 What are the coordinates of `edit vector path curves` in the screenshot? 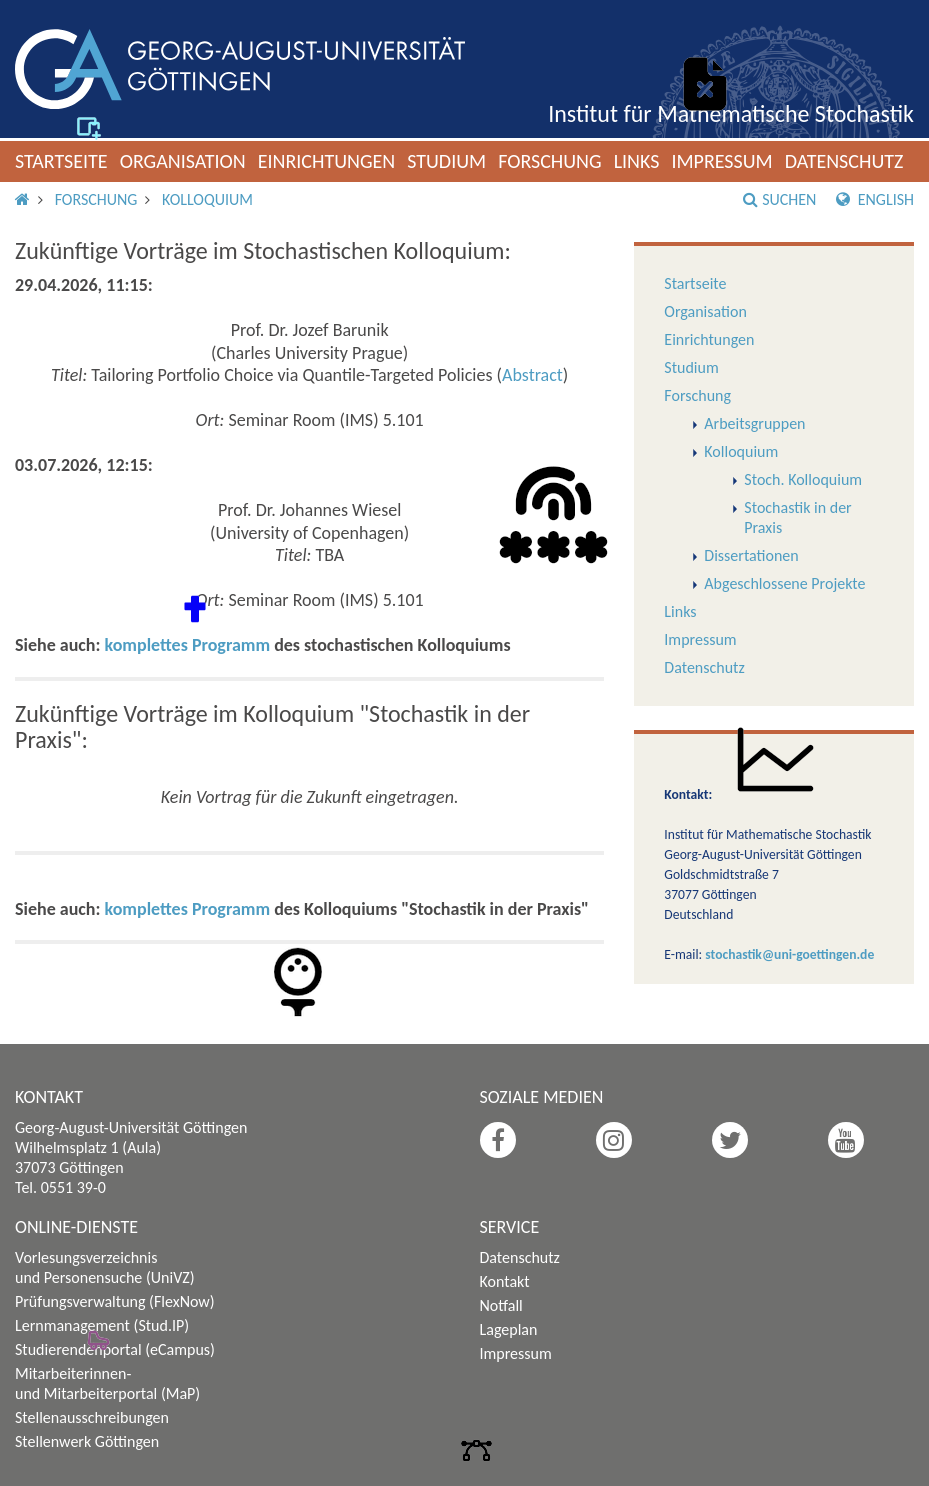 It's located at (476, 1450).